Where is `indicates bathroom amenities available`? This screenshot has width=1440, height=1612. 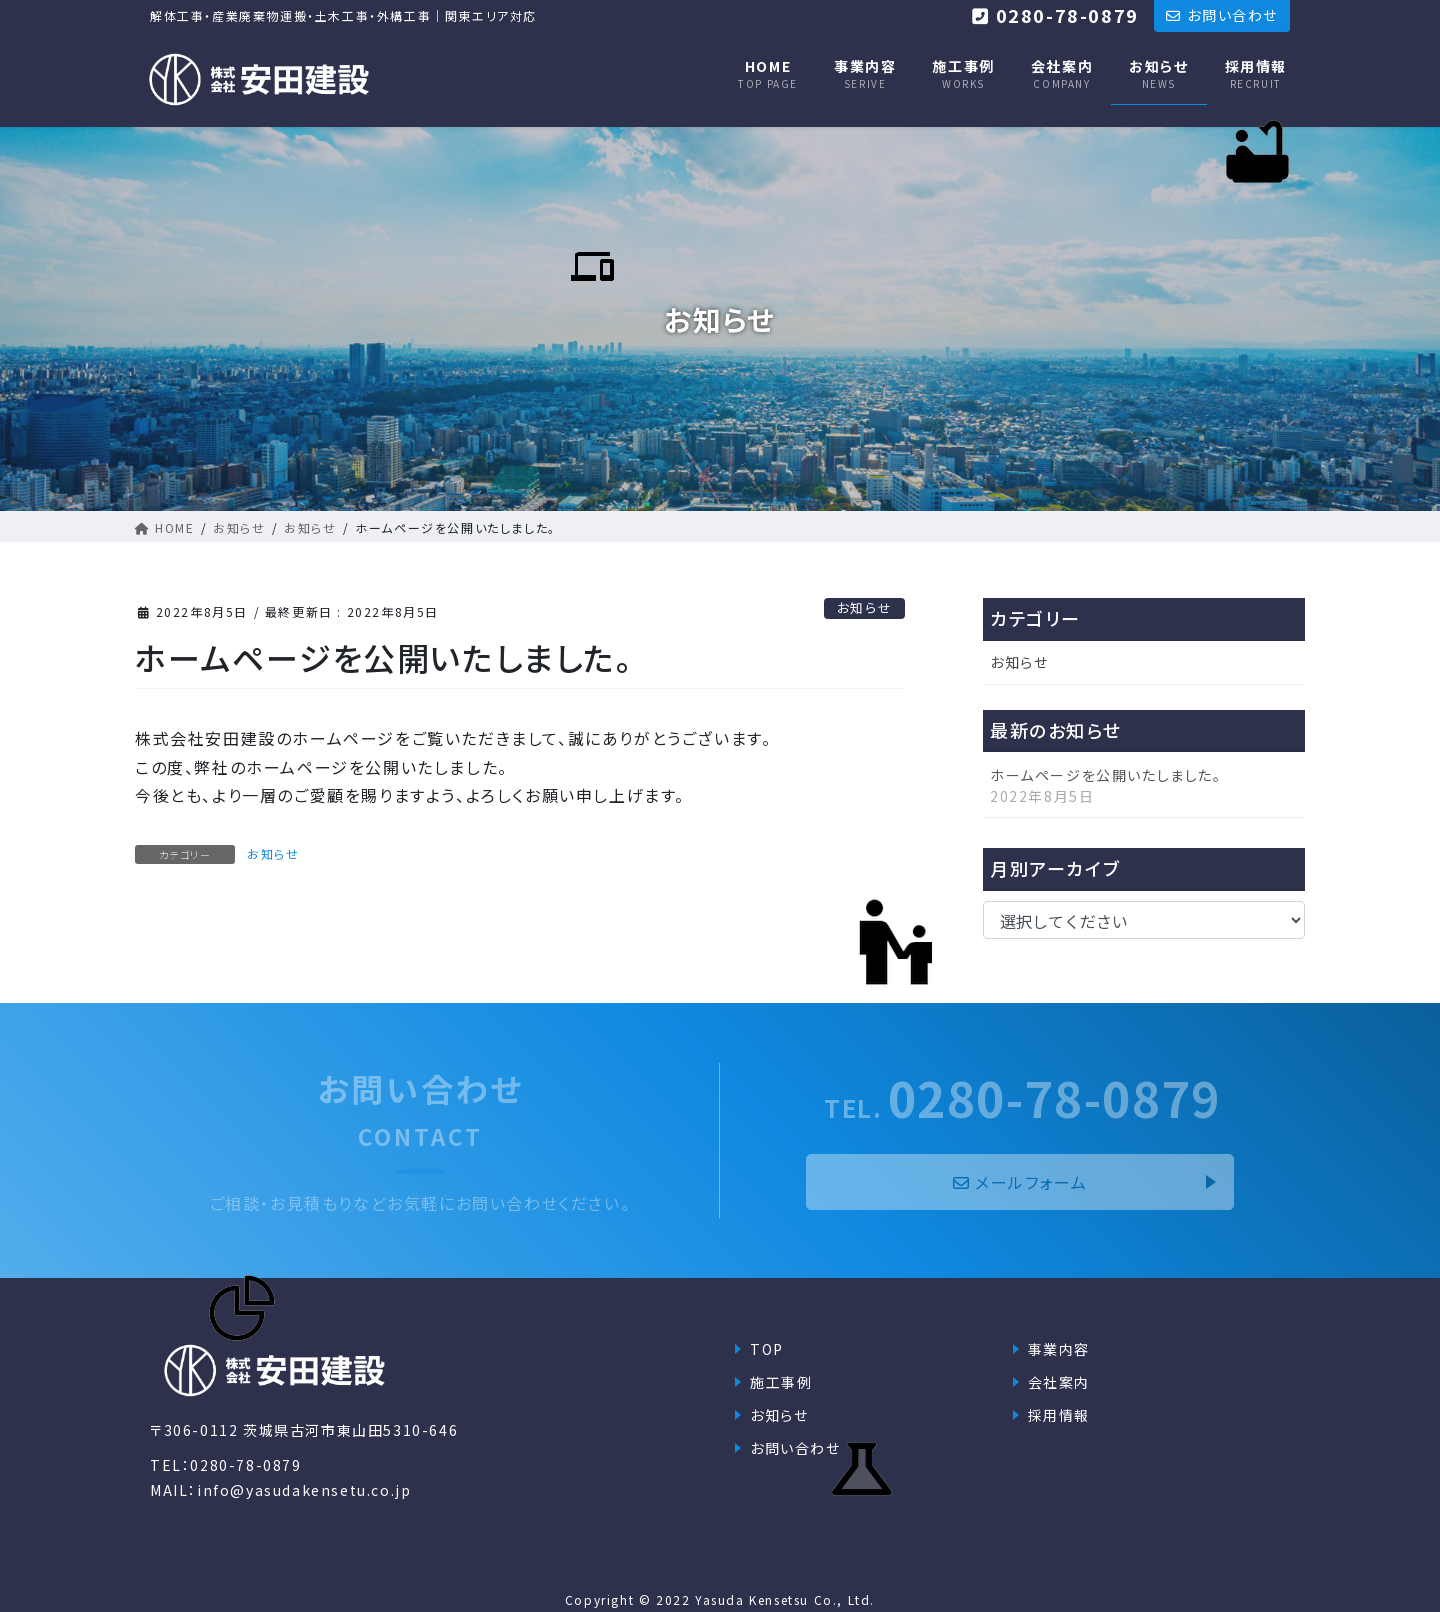
indicates bathroom amenities available is located at coordinates (1257, 151).